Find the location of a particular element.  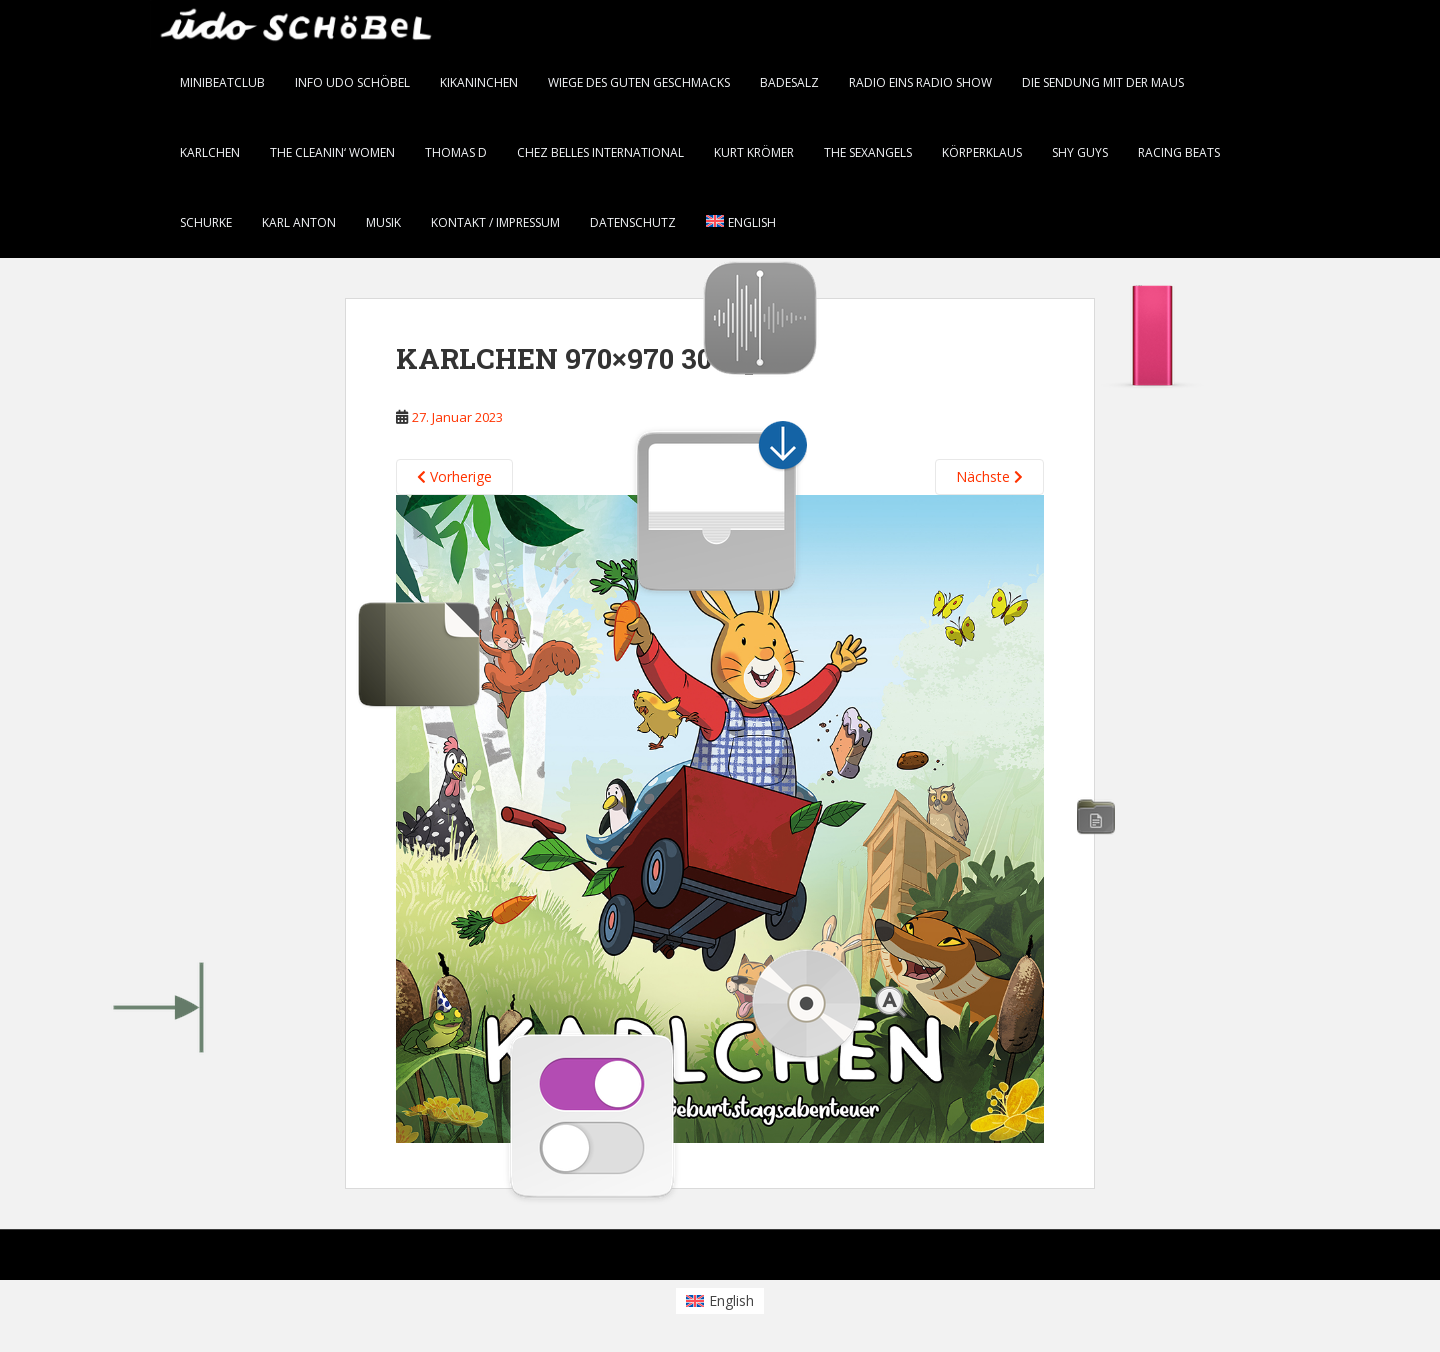

search for files or documents is located at coordinates (891, 1002).